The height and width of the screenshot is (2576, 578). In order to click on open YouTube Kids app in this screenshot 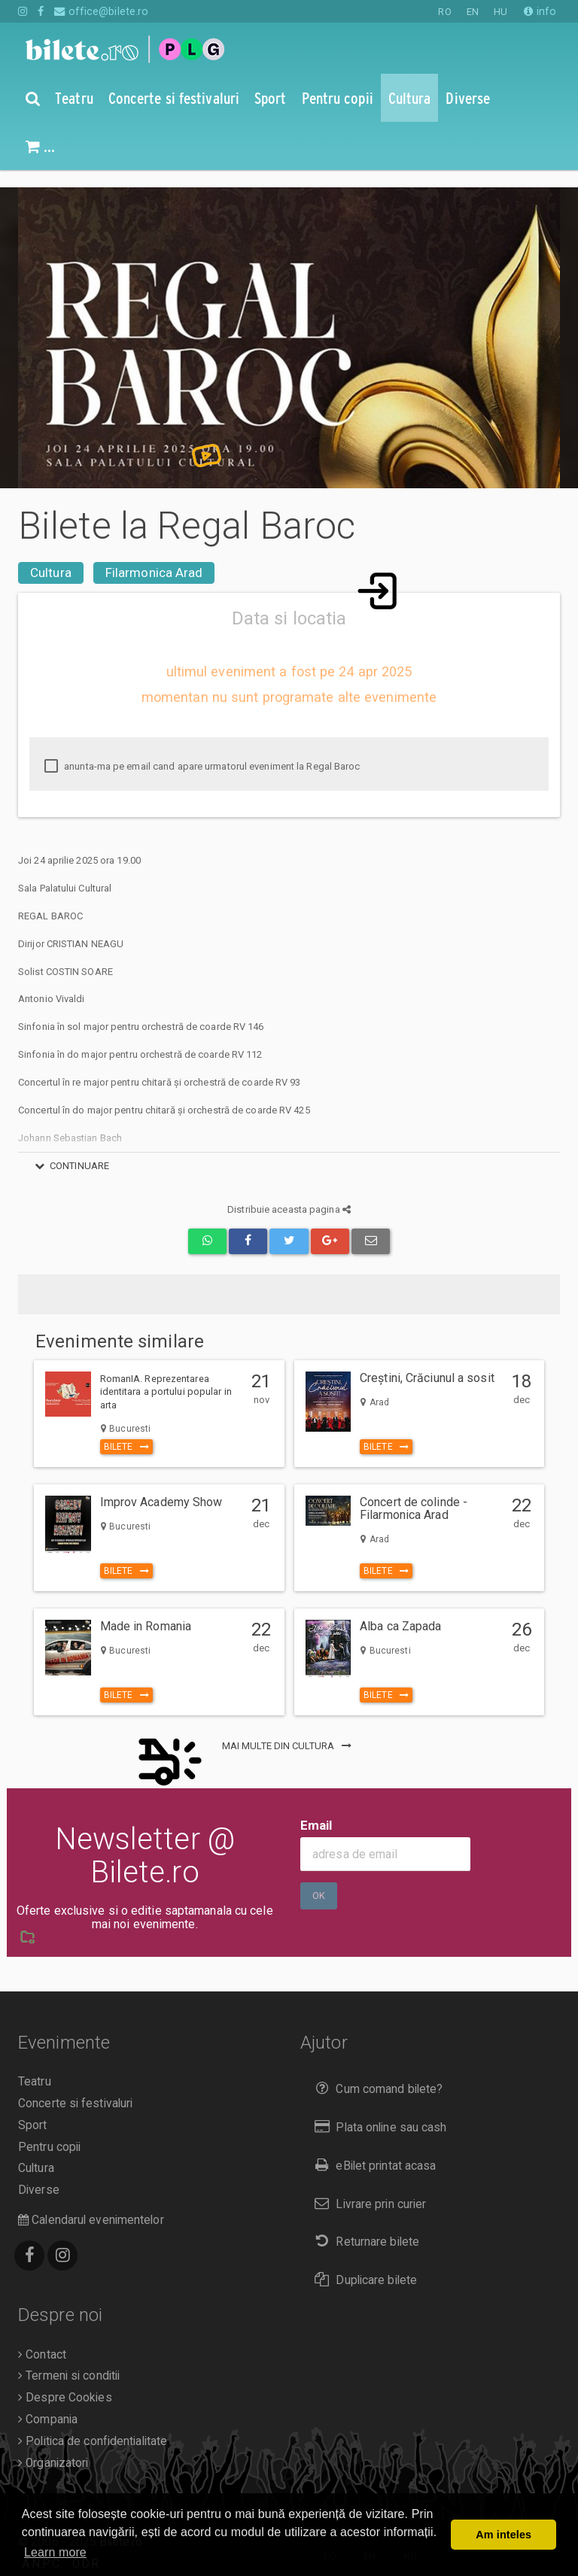, I will do `click(206, 455)`.